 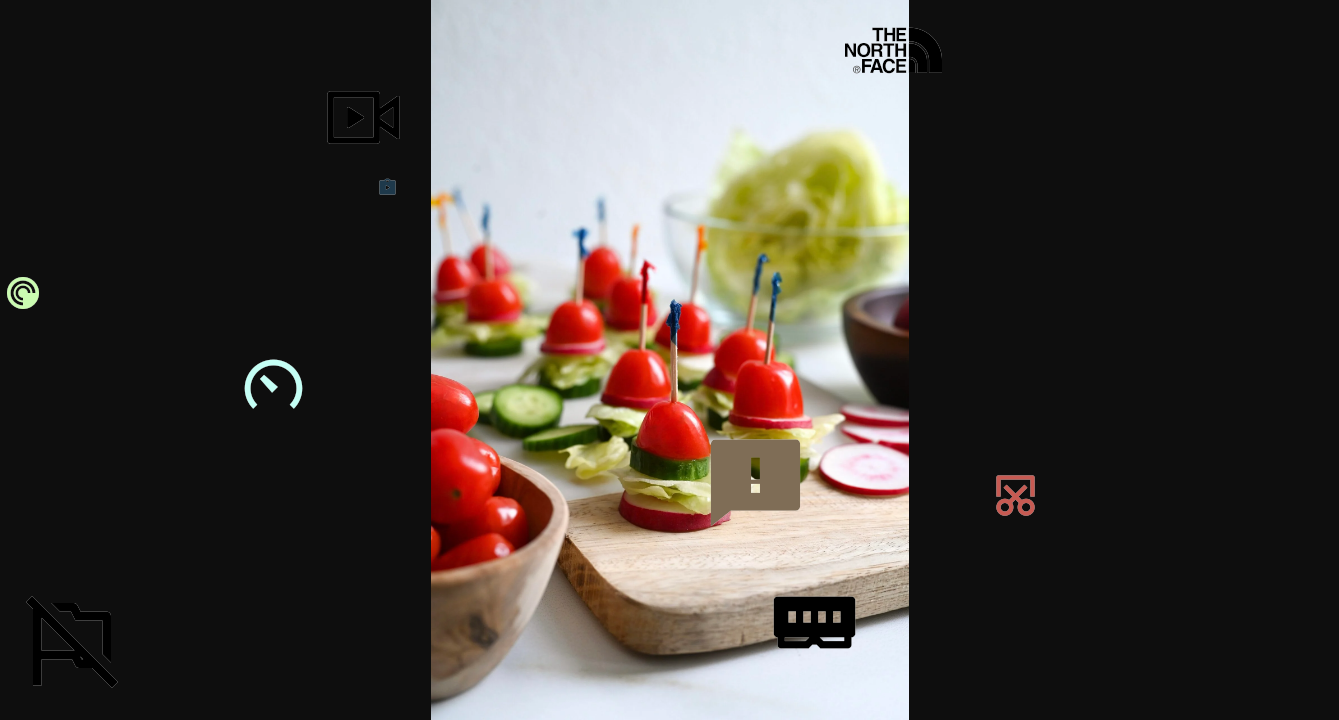 What do you see at coordinates (273, 385) in the screenshot?
I see `reduce playback speed` at bounding box center [273, 385].